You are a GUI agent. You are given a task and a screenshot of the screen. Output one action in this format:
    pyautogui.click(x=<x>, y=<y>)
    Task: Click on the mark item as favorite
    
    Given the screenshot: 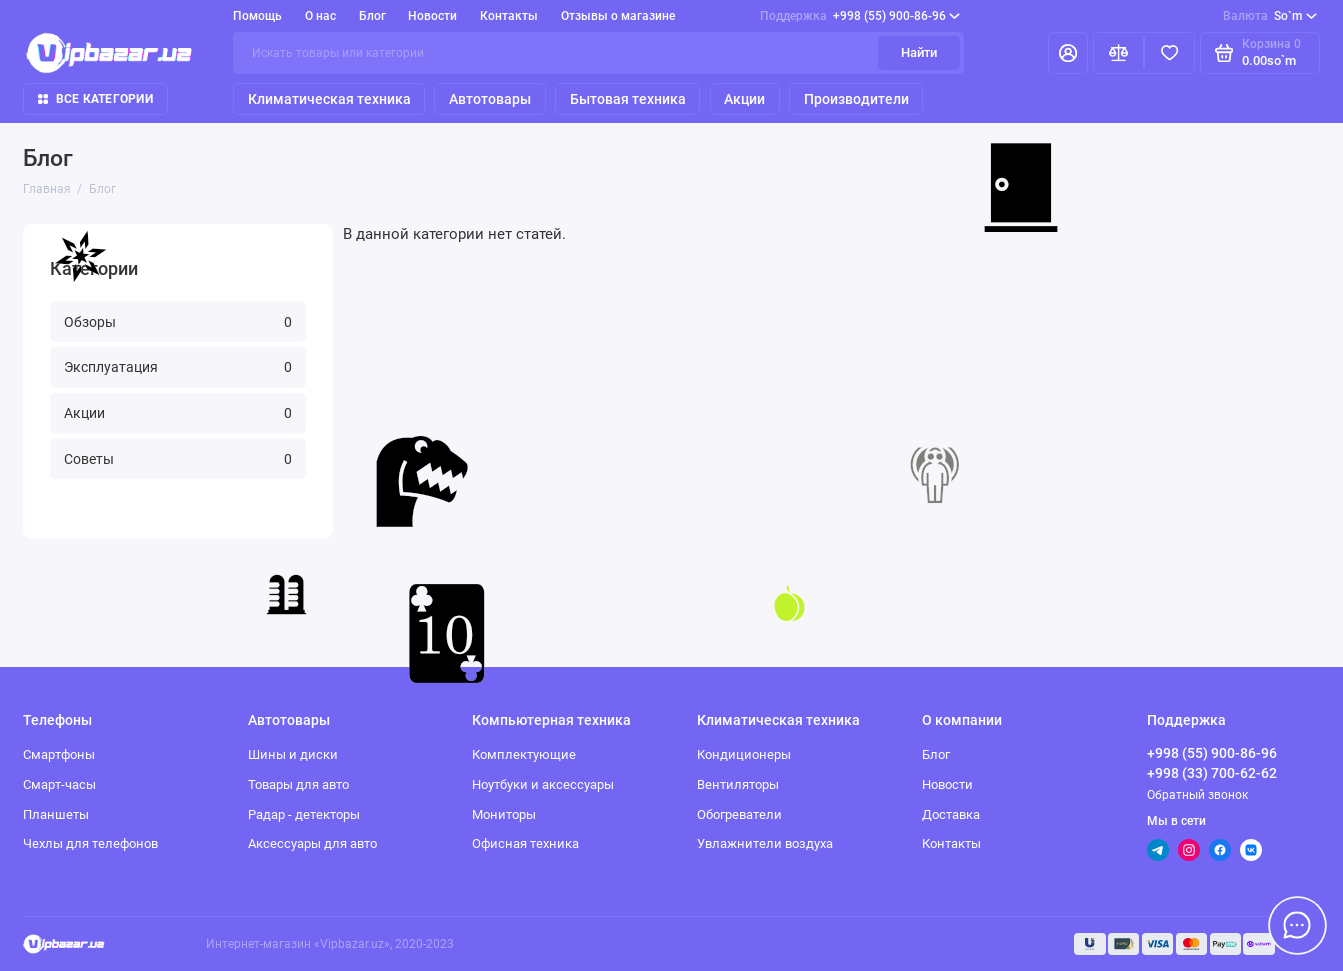 What is the action you would take?
    pyautogui.click(x=80, y=256)
    